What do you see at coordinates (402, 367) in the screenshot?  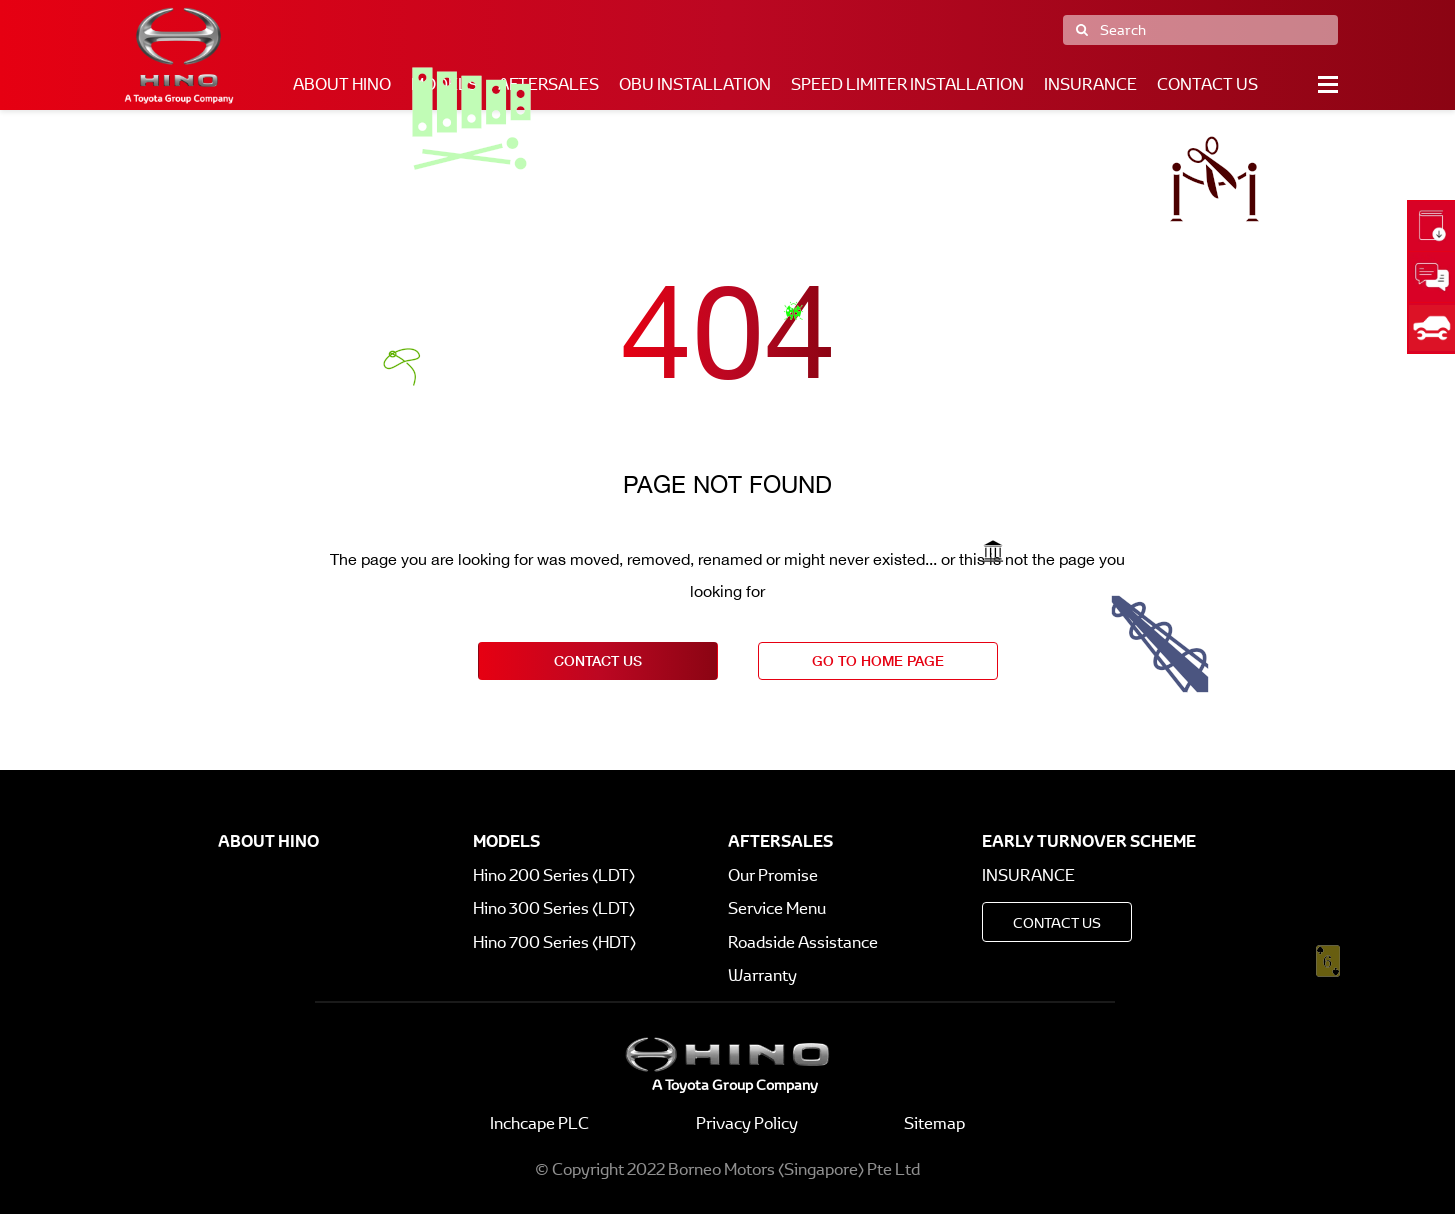 I see `select or capture objects with freeform drawing` at bounding box center [402, 367].